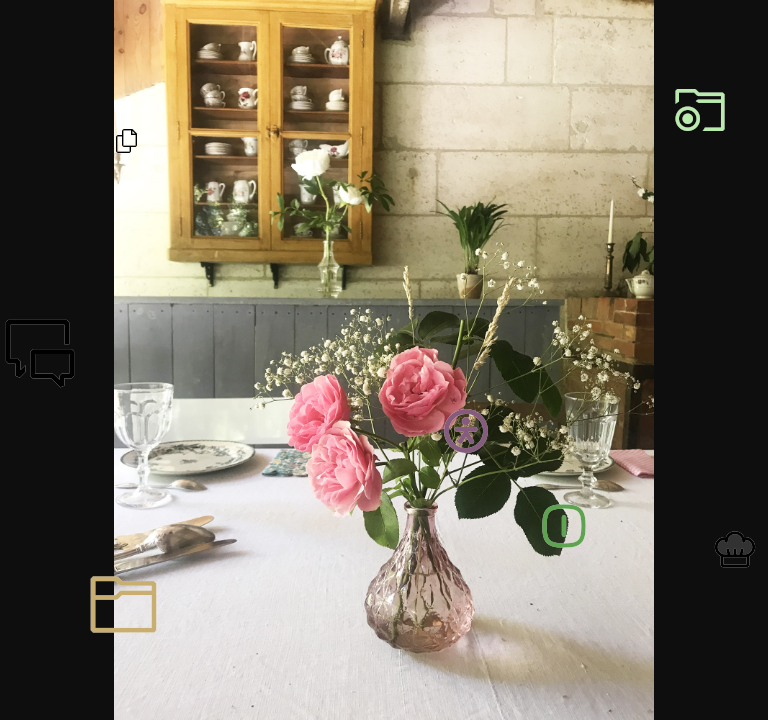  What do you see at coordinates (123, 604) in the screenshot?
I see `open file folder` at bounding box center [123, 604].